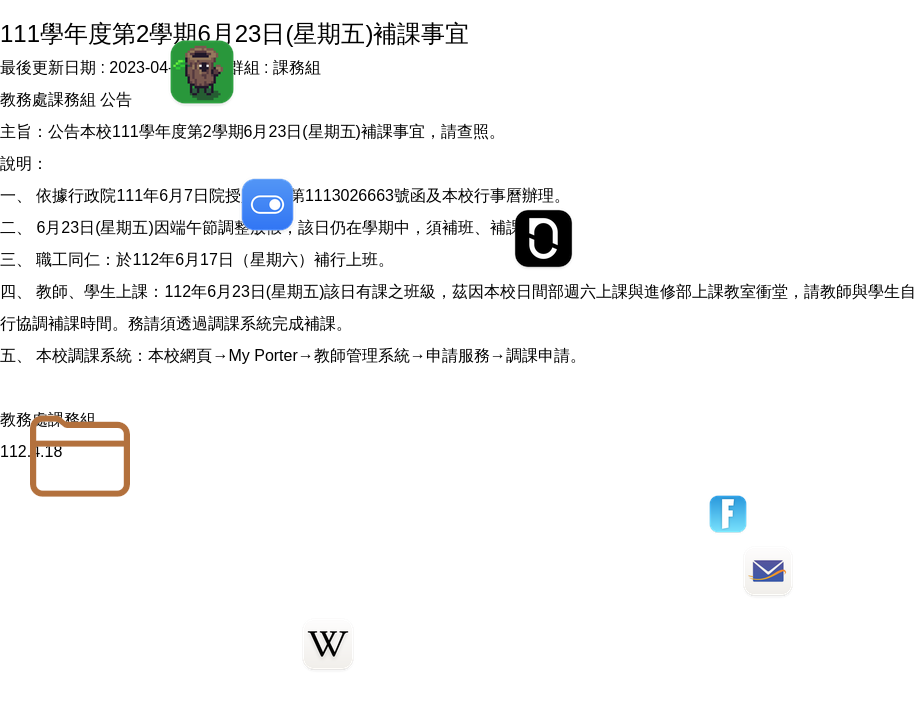 Image resolution: width=923 pixels, height=720 pixels. I want to click on open wike wikipedia reader app, so click(328, 644).